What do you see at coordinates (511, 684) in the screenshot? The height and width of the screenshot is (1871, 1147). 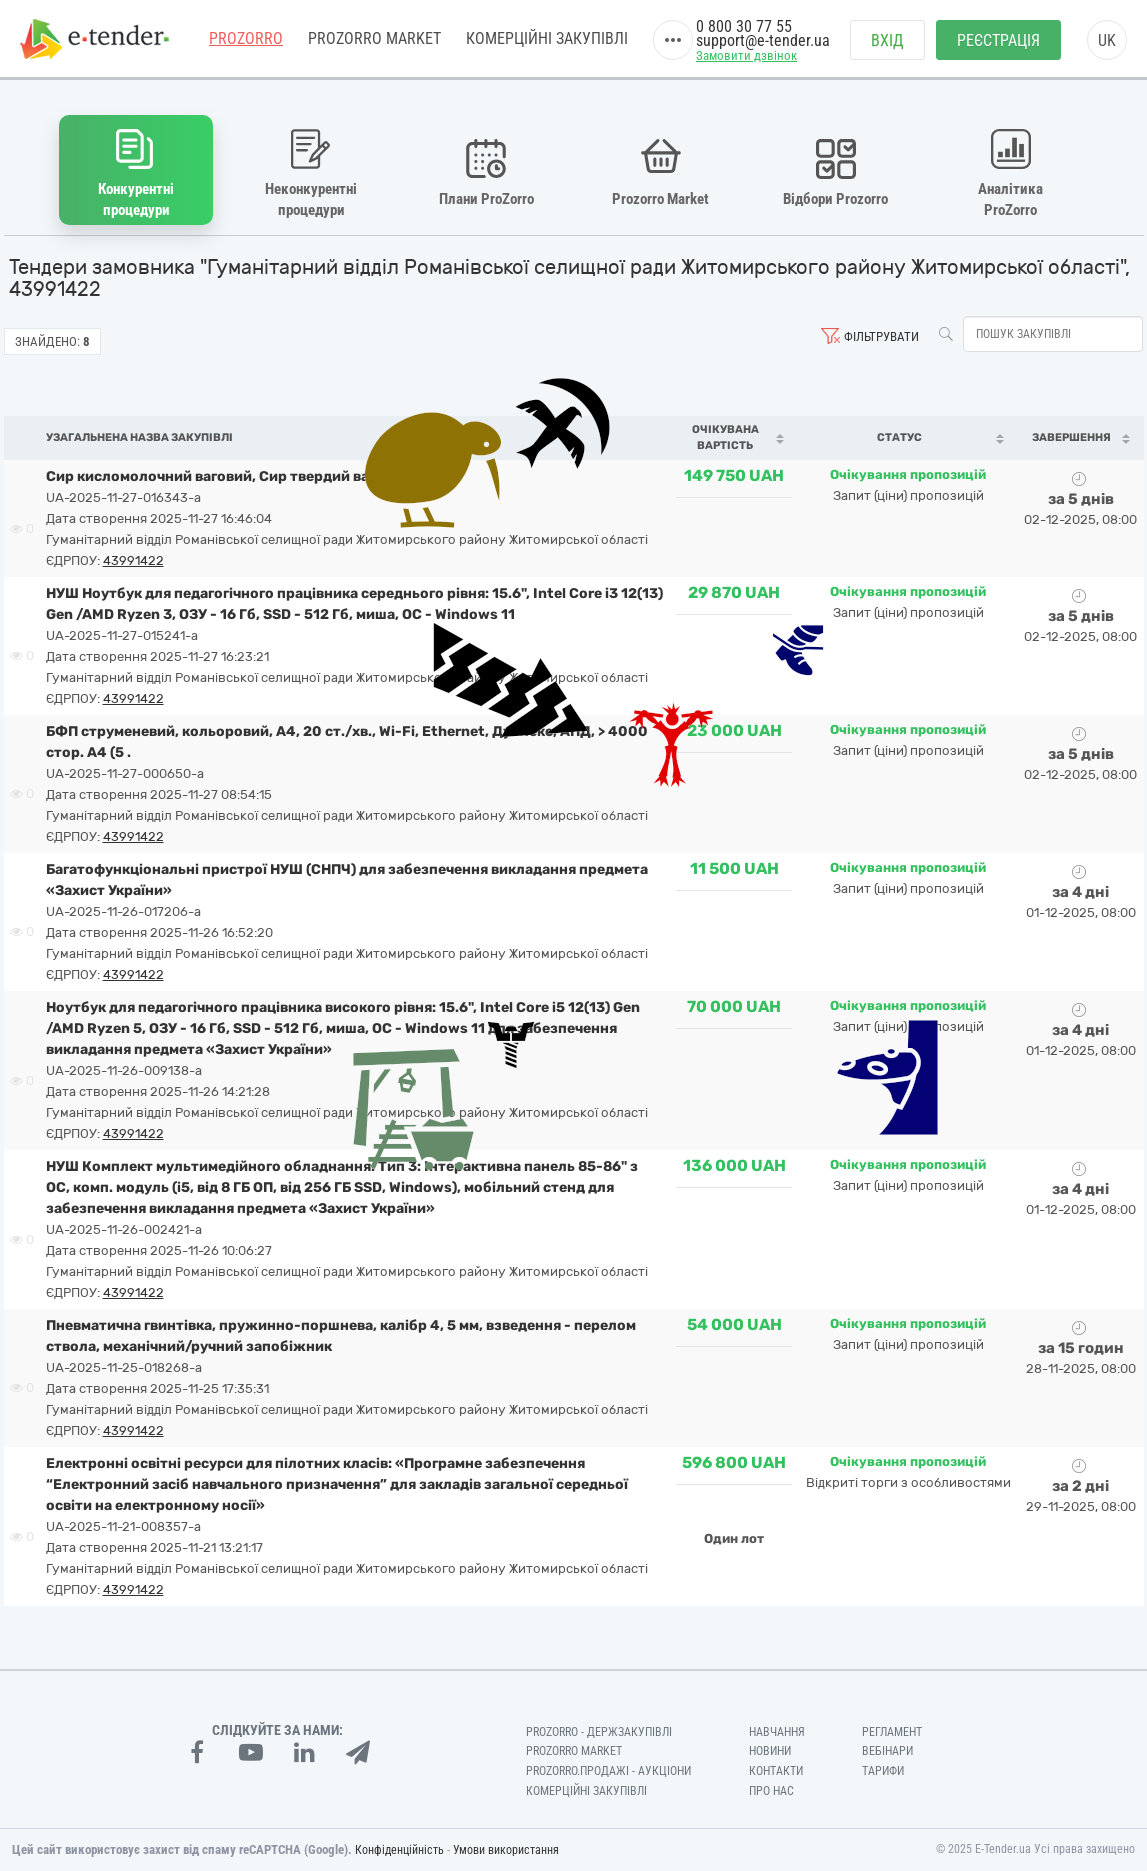 I see `indicates a zigzag or indirect path direction` at bounding box center [511, 684].